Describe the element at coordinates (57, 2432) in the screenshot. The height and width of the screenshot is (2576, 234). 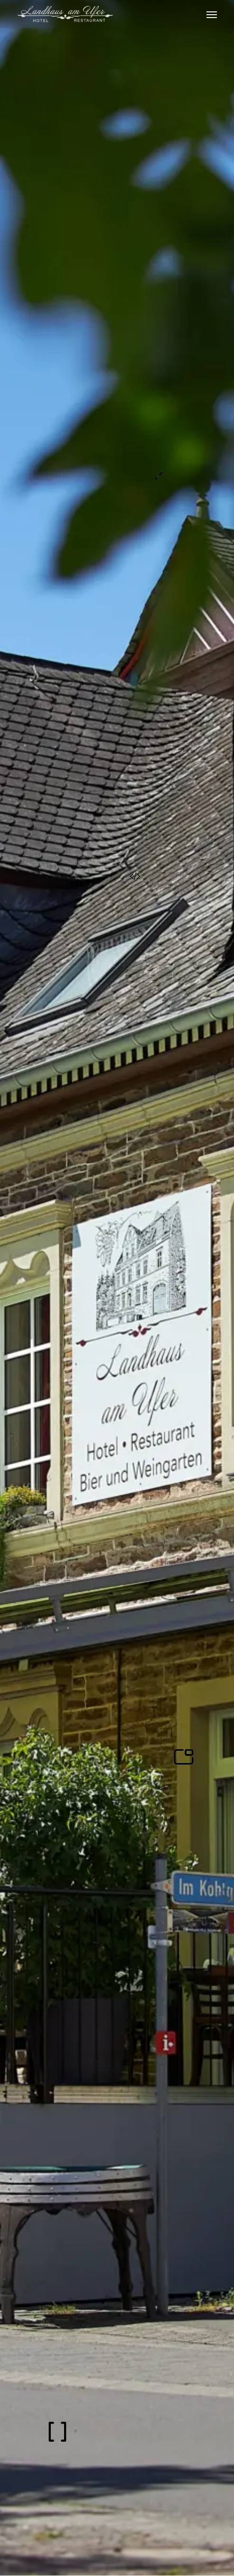
I see `insert code or text brackets` at that location.